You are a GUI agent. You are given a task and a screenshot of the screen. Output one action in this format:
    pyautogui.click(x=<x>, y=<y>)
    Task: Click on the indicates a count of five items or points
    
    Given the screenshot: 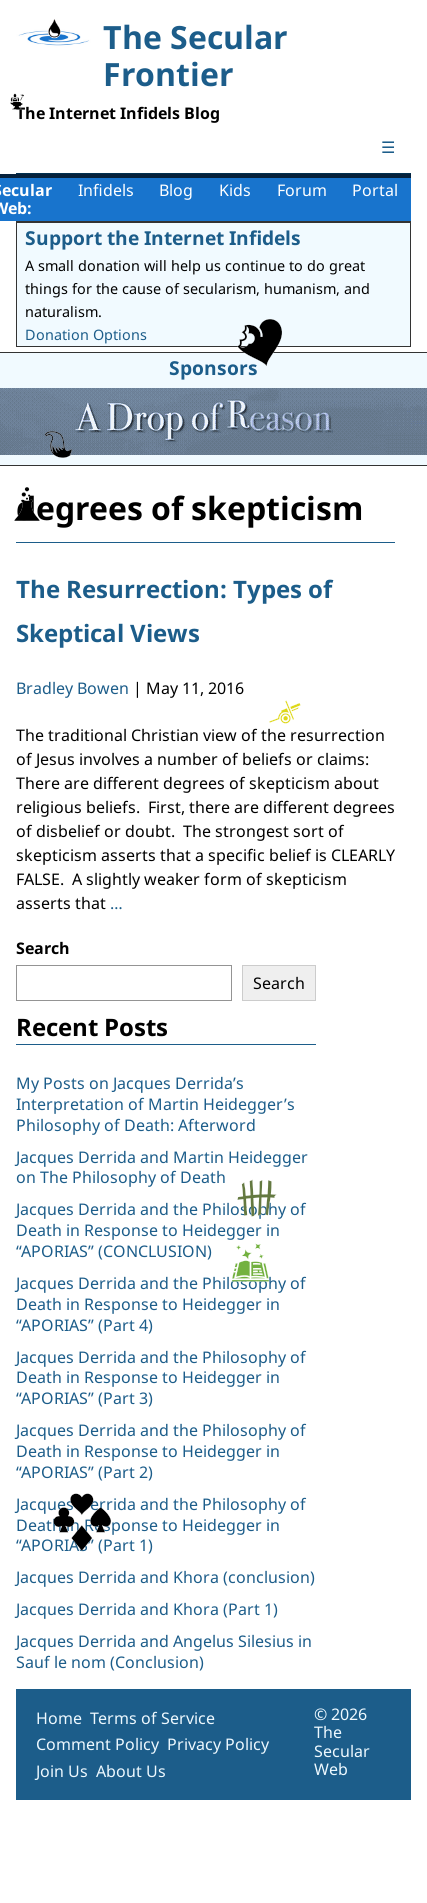 What is the action you would take?
    pyautogui.click(x=257, y=1198)
    